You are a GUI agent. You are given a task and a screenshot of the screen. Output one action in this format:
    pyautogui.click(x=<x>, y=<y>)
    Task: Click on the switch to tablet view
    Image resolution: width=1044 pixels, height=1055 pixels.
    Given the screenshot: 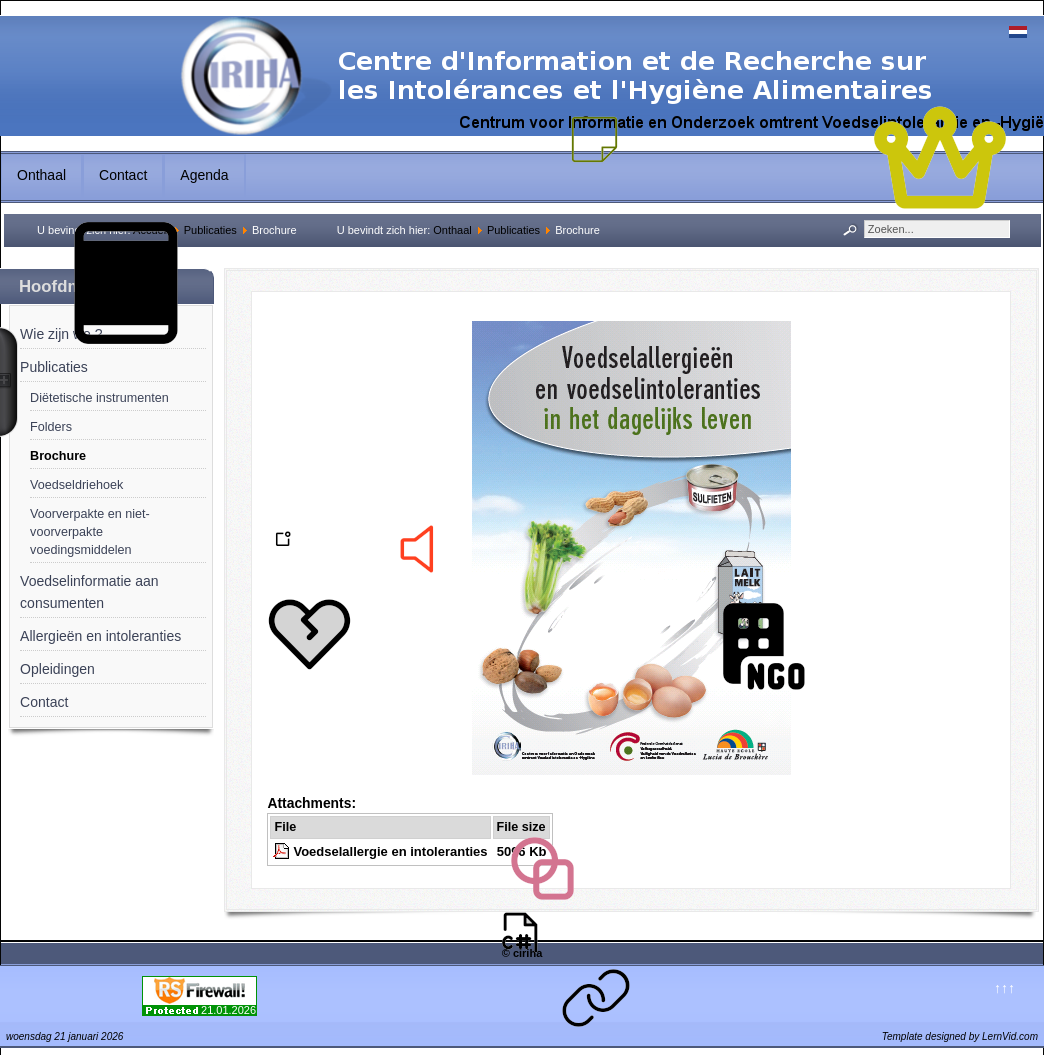 What is the action you would take?
    pyautogui.click(x=126, y=283)
    